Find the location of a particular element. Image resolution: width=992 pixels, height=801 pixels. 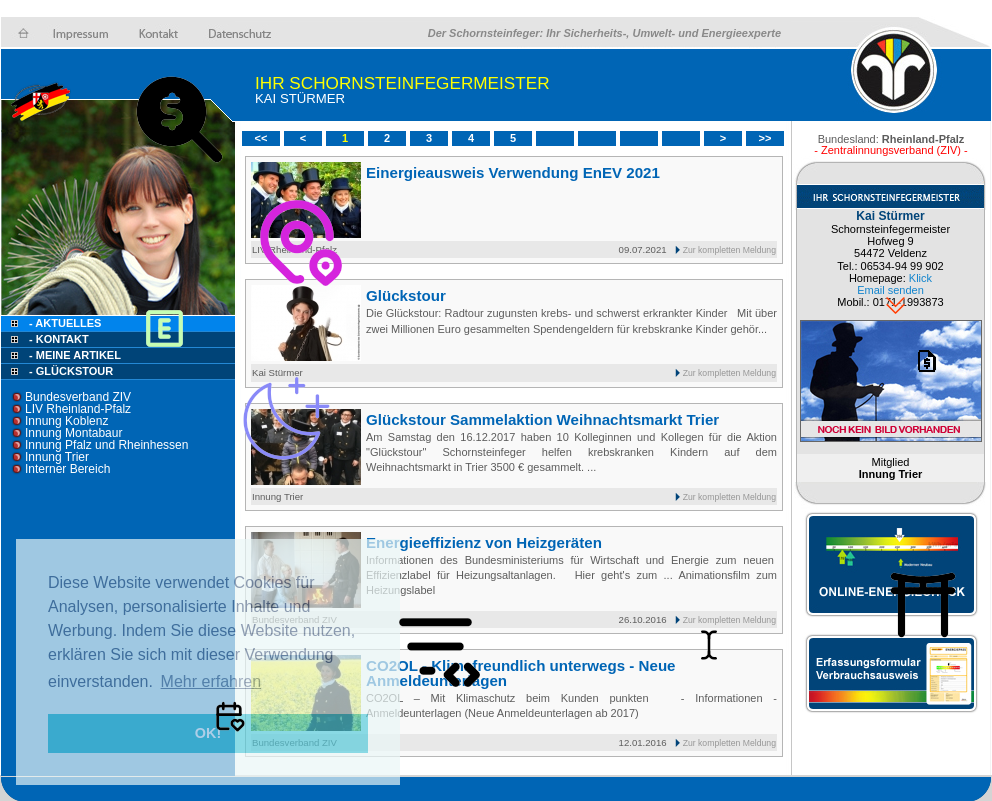

request a price quote or estimate is located at coordinates (927, 361).